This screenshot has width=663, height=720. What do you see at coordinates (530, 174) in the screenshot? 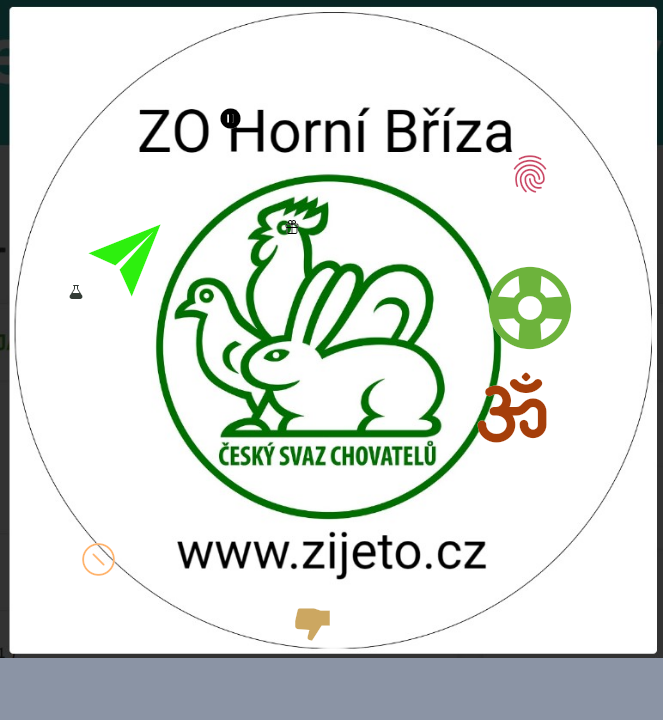
I see `authenticate with fingerprint` at bounding box center [530, 174].